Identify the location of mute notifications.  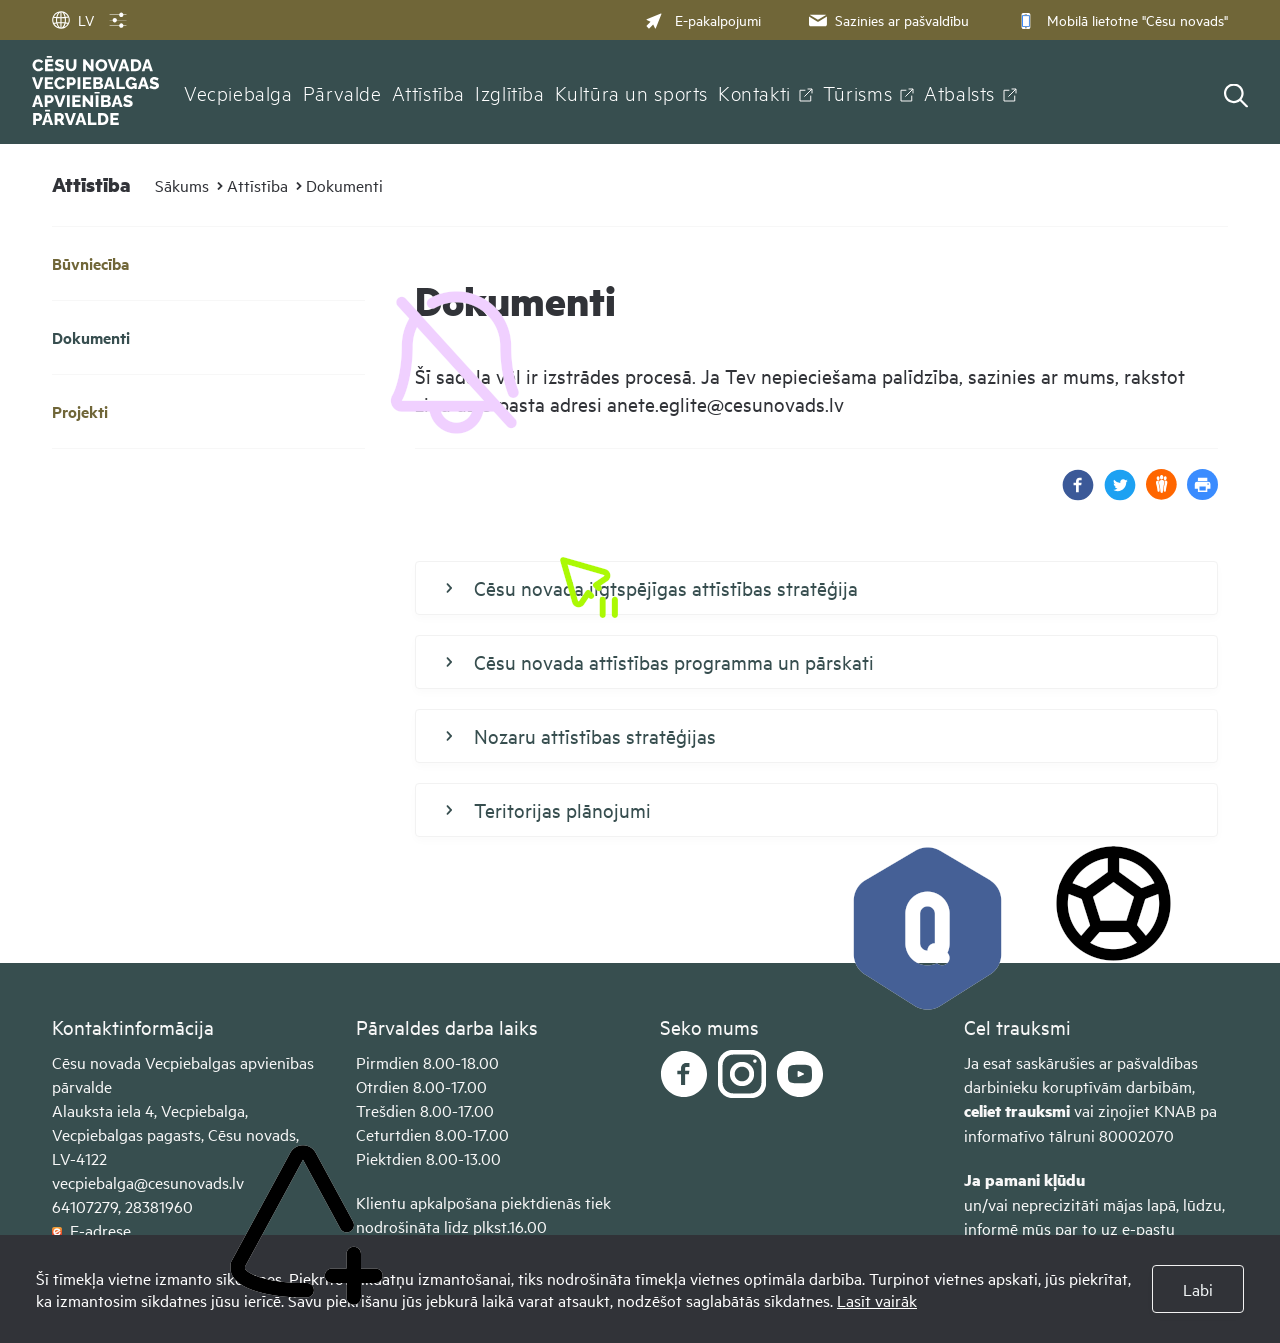
(456, 362).